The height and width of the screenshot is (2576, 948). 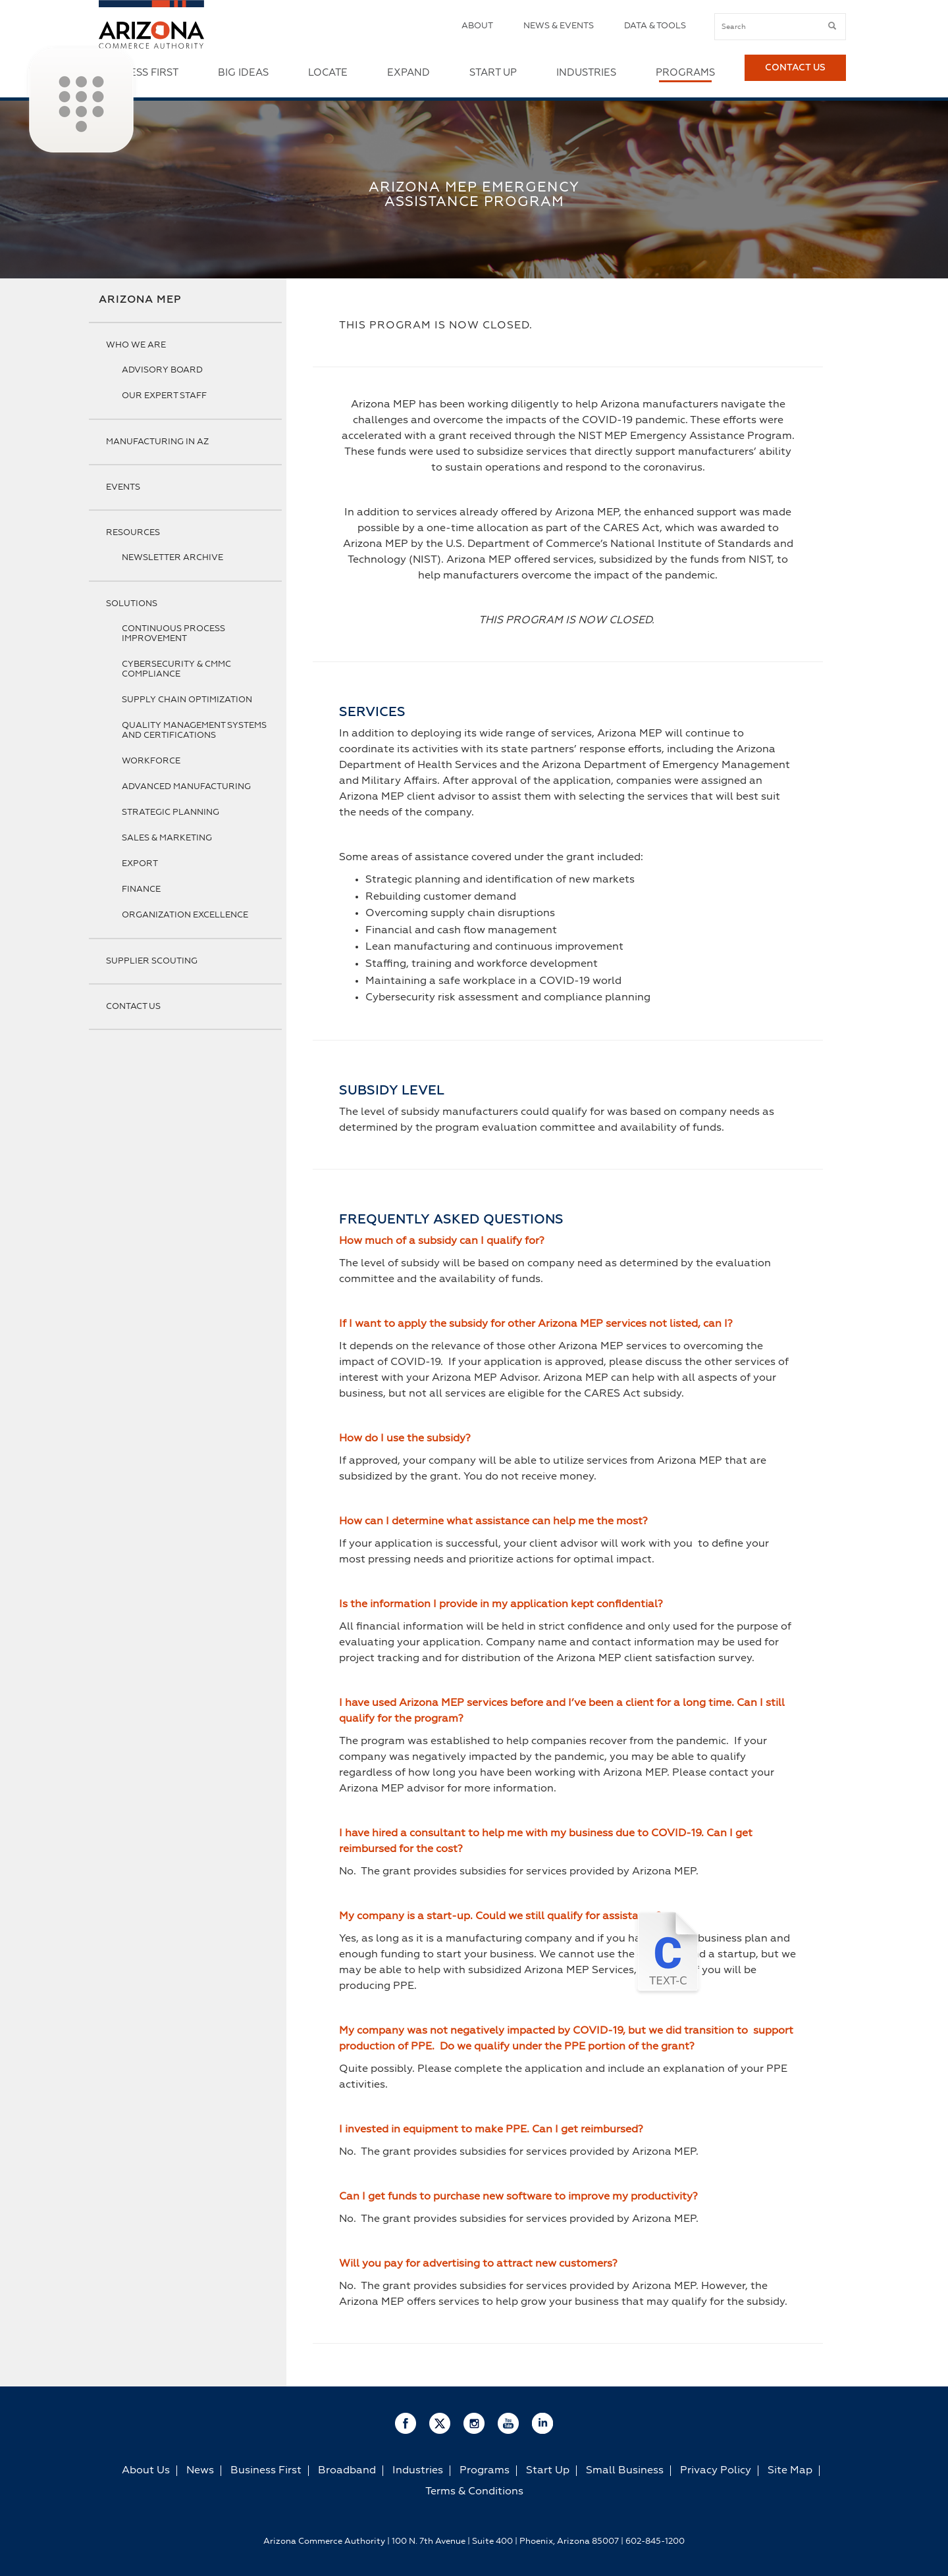 I want to click on open the phone dialpad, so click(x=81, y=100).